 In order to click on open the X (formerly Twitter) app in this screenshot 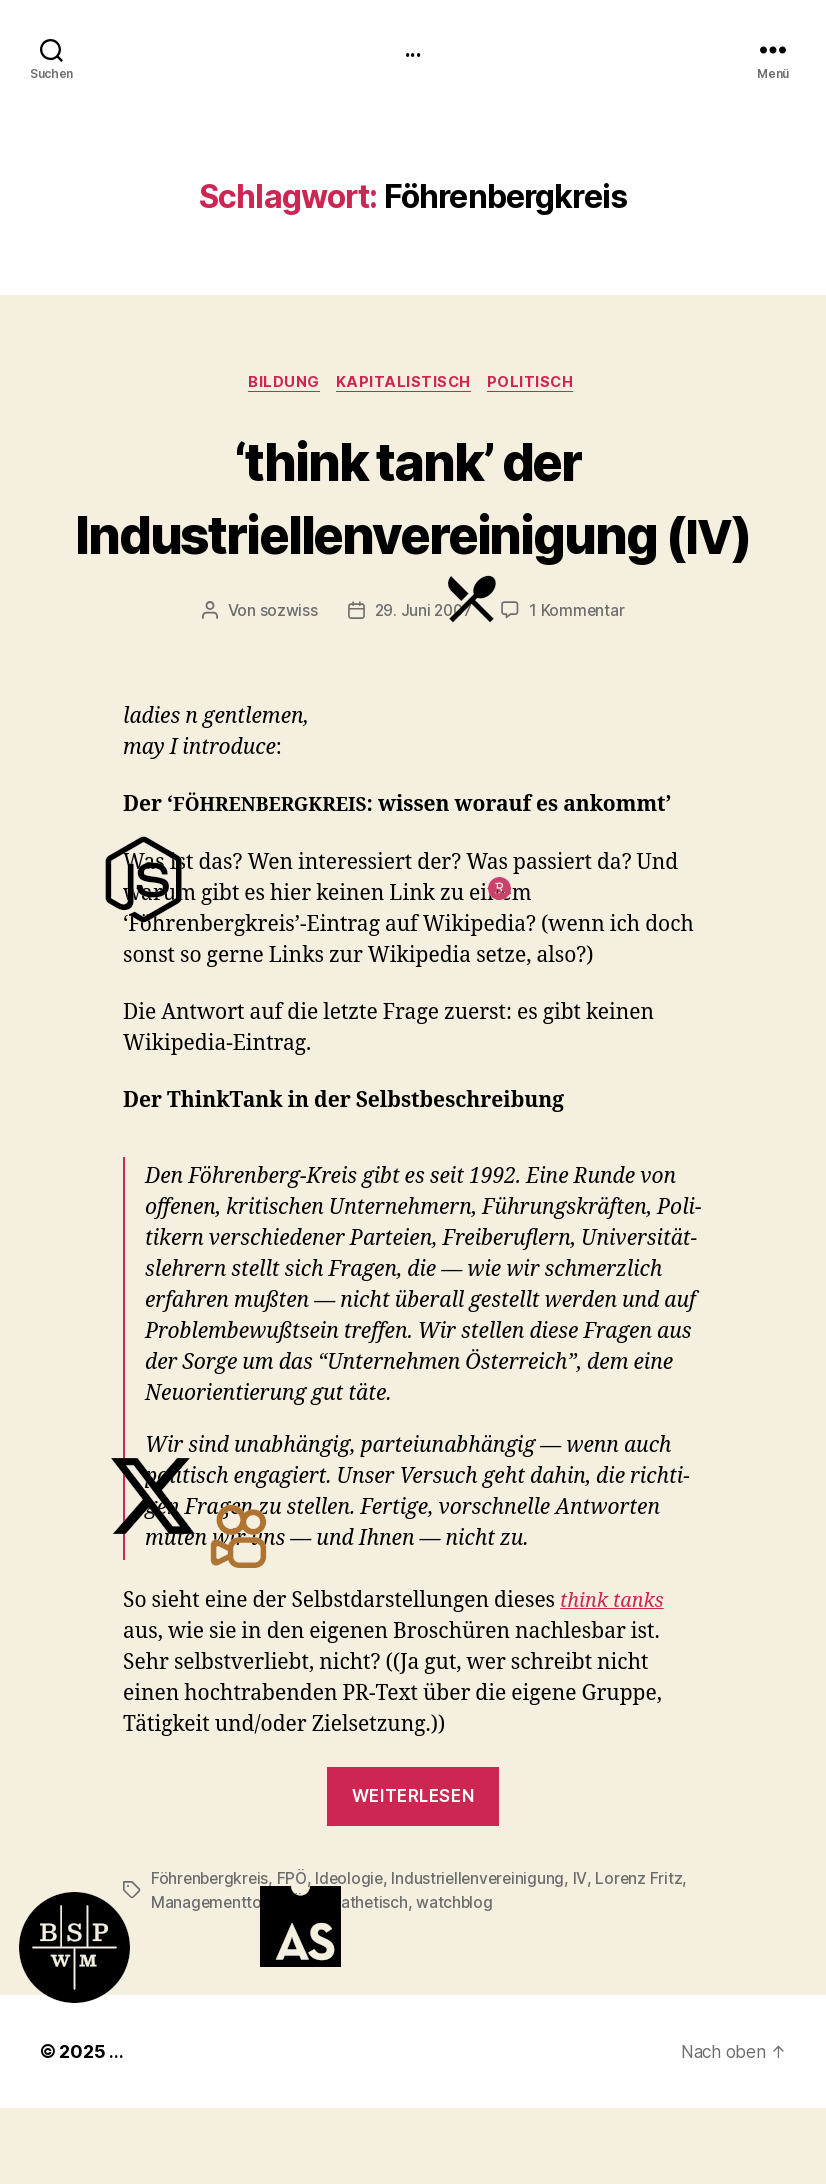, I will do `click(153, 1496)`.